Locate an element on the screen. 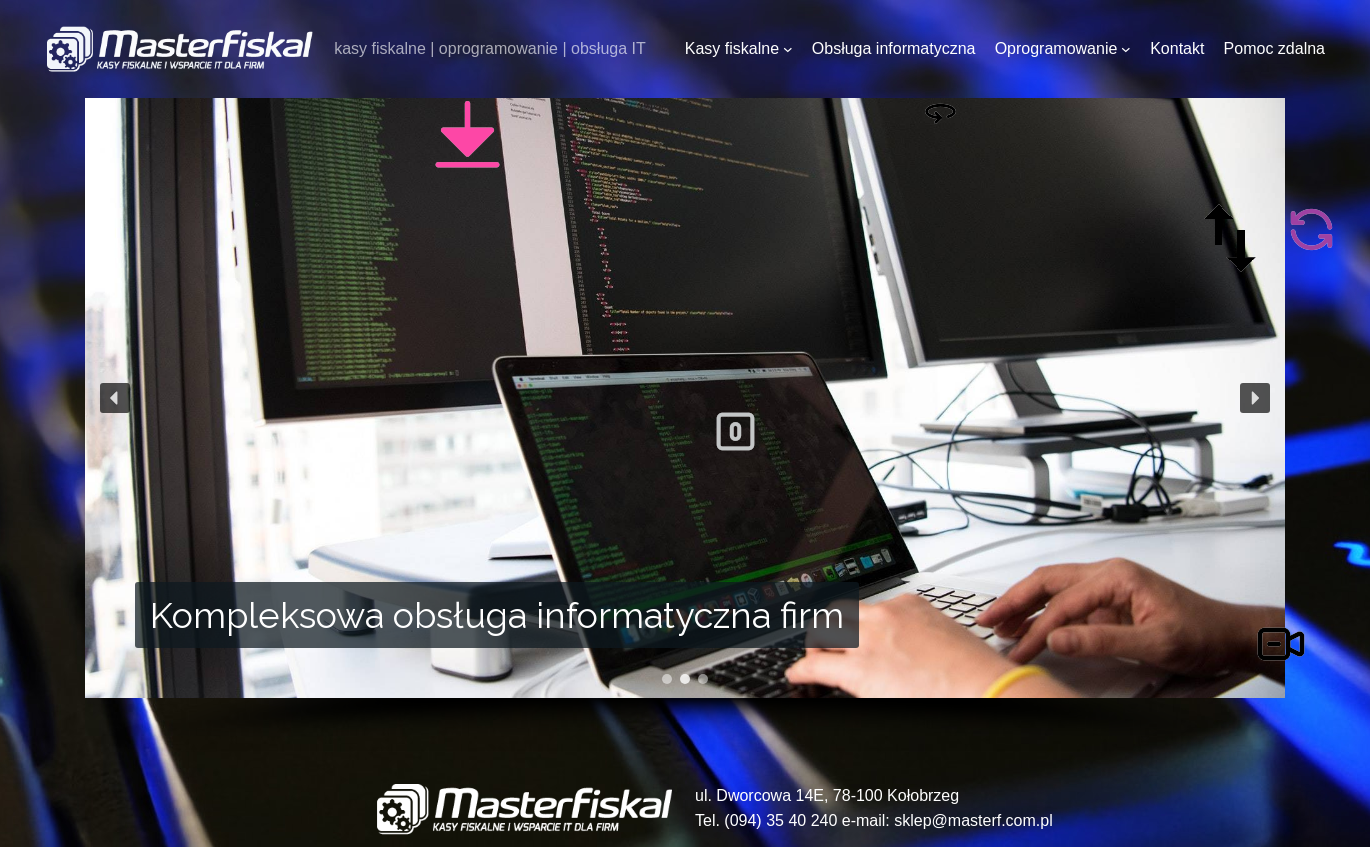 Image resolution: width=1370 pixels, height=847 pixels. rotate to view 360-degree content is located at coordinates (940, 111).